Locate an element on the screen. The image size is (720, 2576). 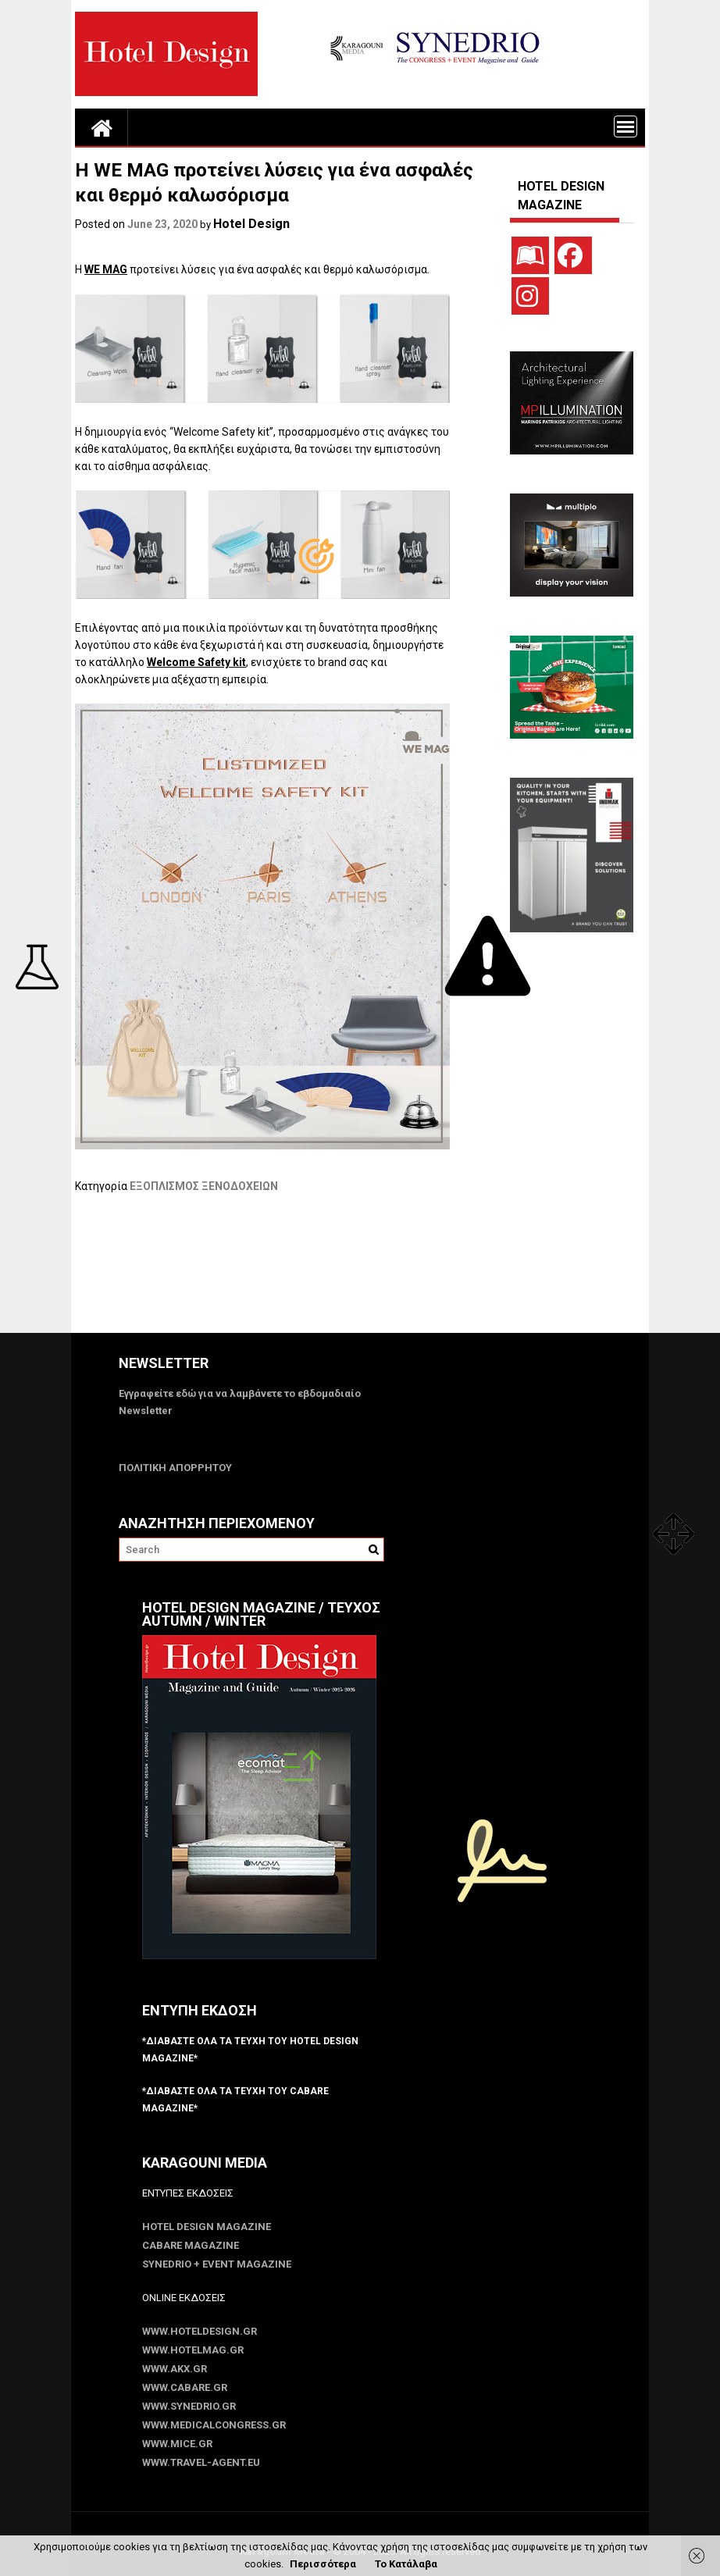
set or view your goals is located at coordinates (316, 556).